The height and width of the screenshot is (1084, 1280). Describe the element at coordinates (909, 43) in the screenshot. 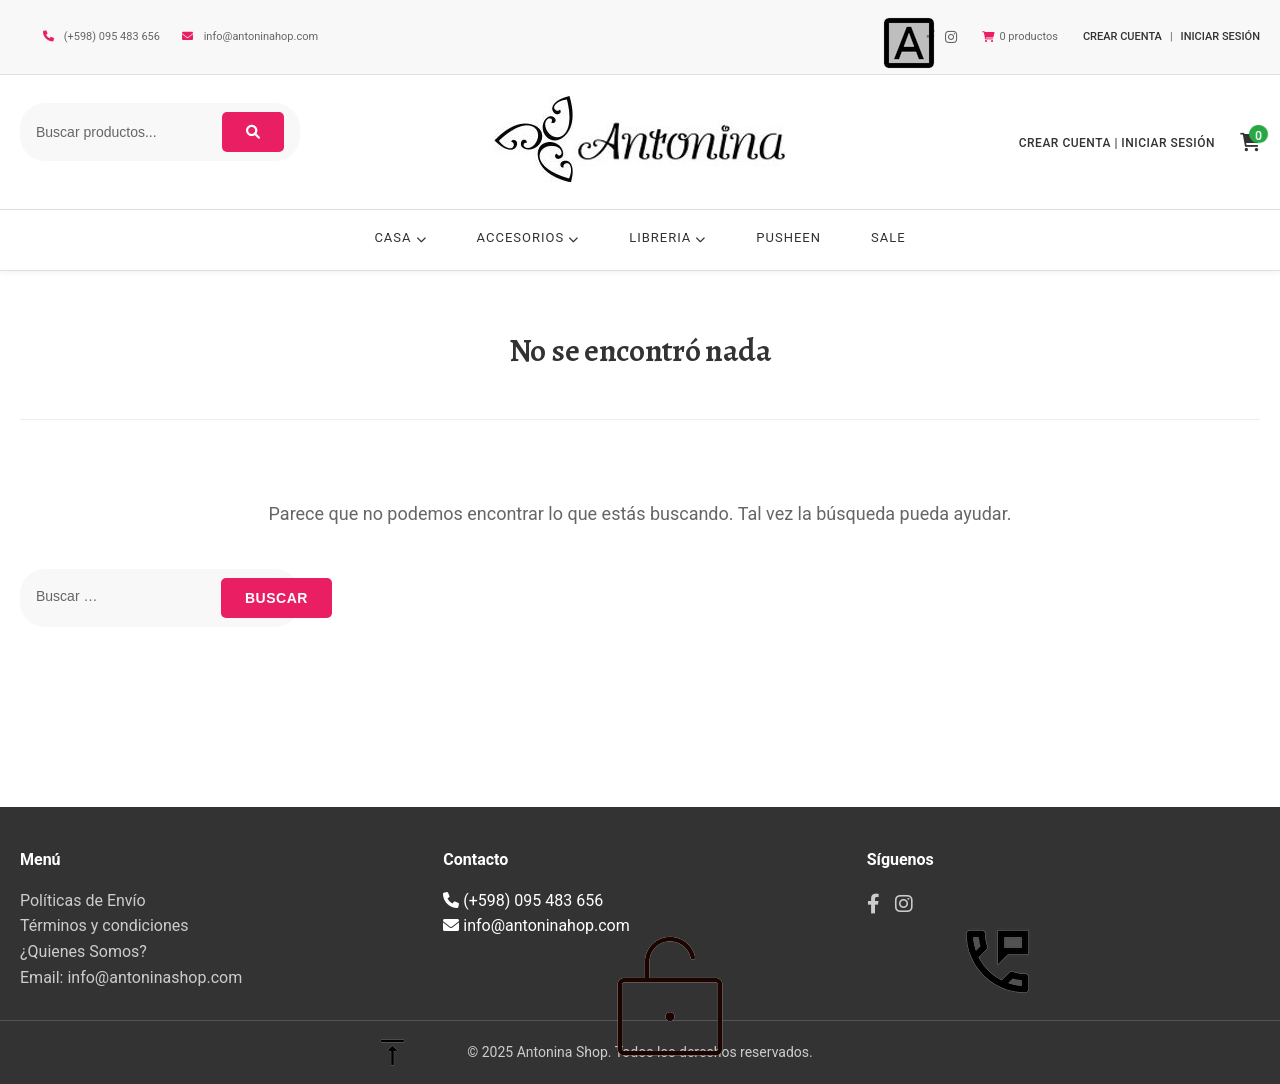

I see `download or install a new font` at that location.